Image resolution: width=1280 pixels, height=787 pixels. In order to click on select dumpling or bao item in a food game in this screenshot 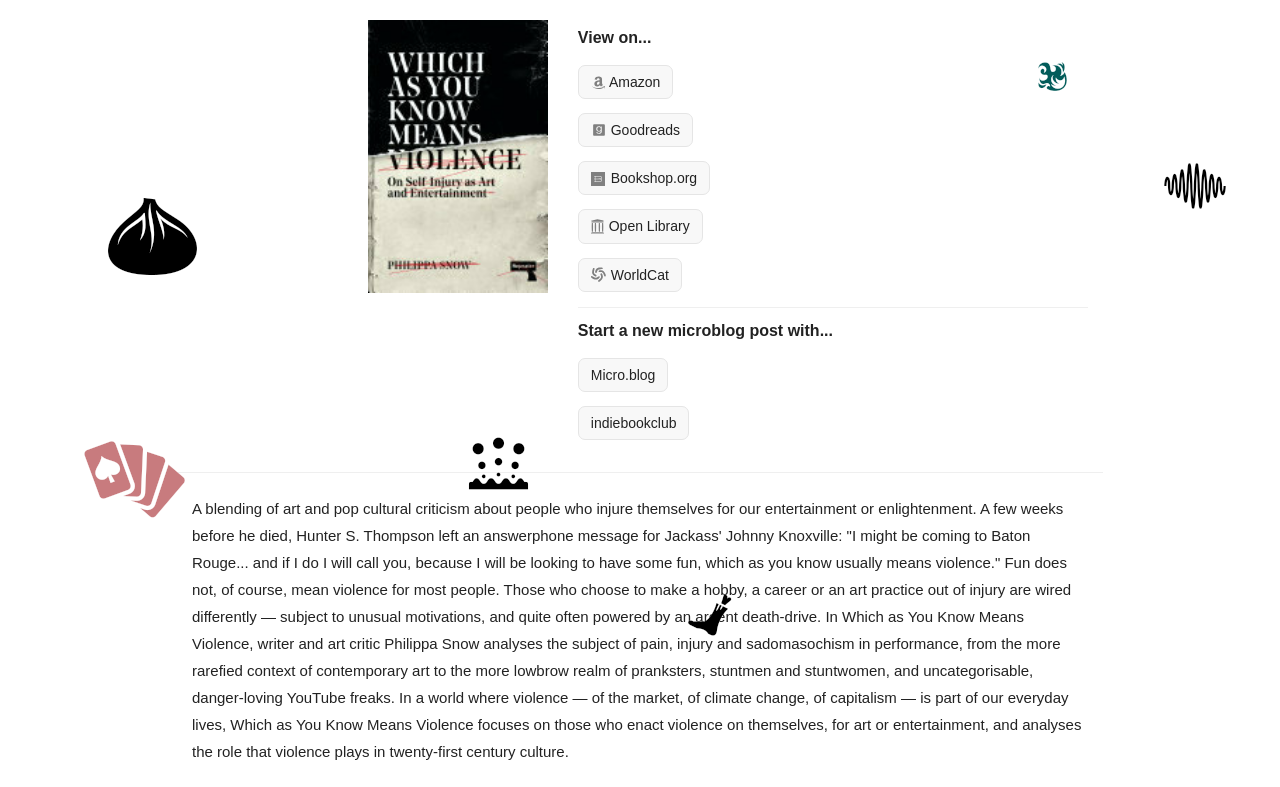, I will do `click(152, 236)`.